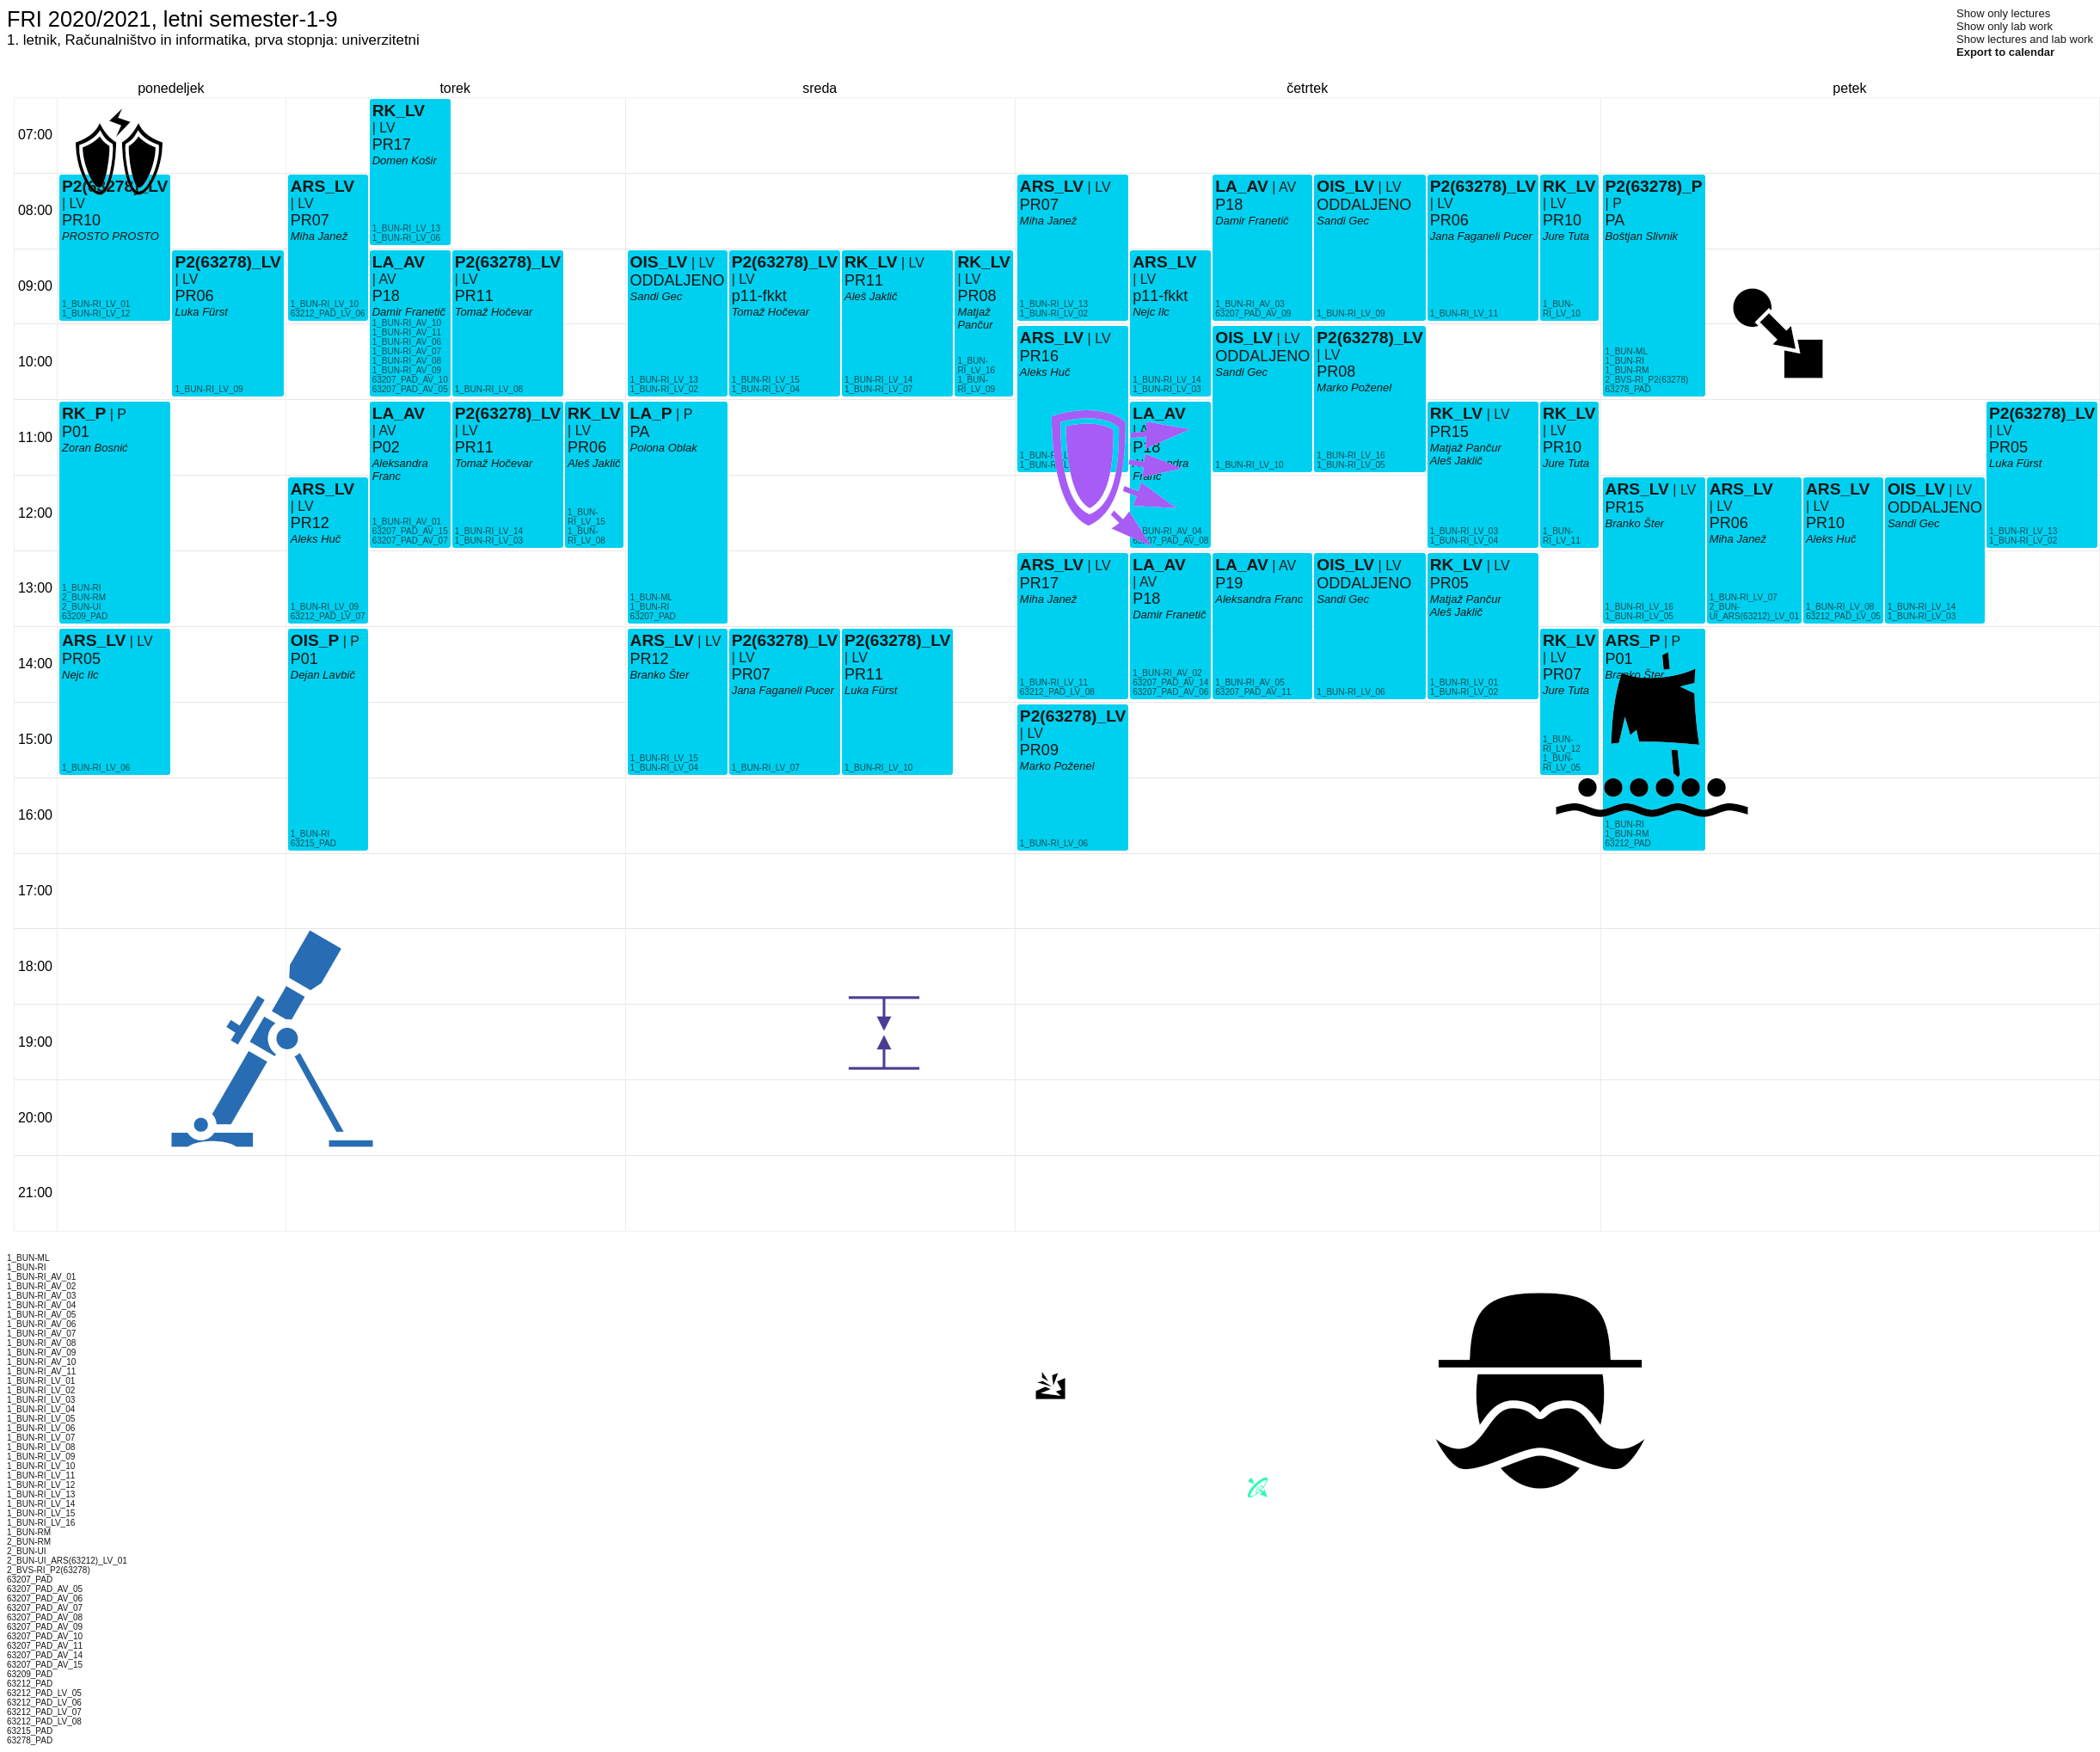  Describe the element at coordinates (1778, 333) in the screenshot. I see `transform or convert an object` at that location.